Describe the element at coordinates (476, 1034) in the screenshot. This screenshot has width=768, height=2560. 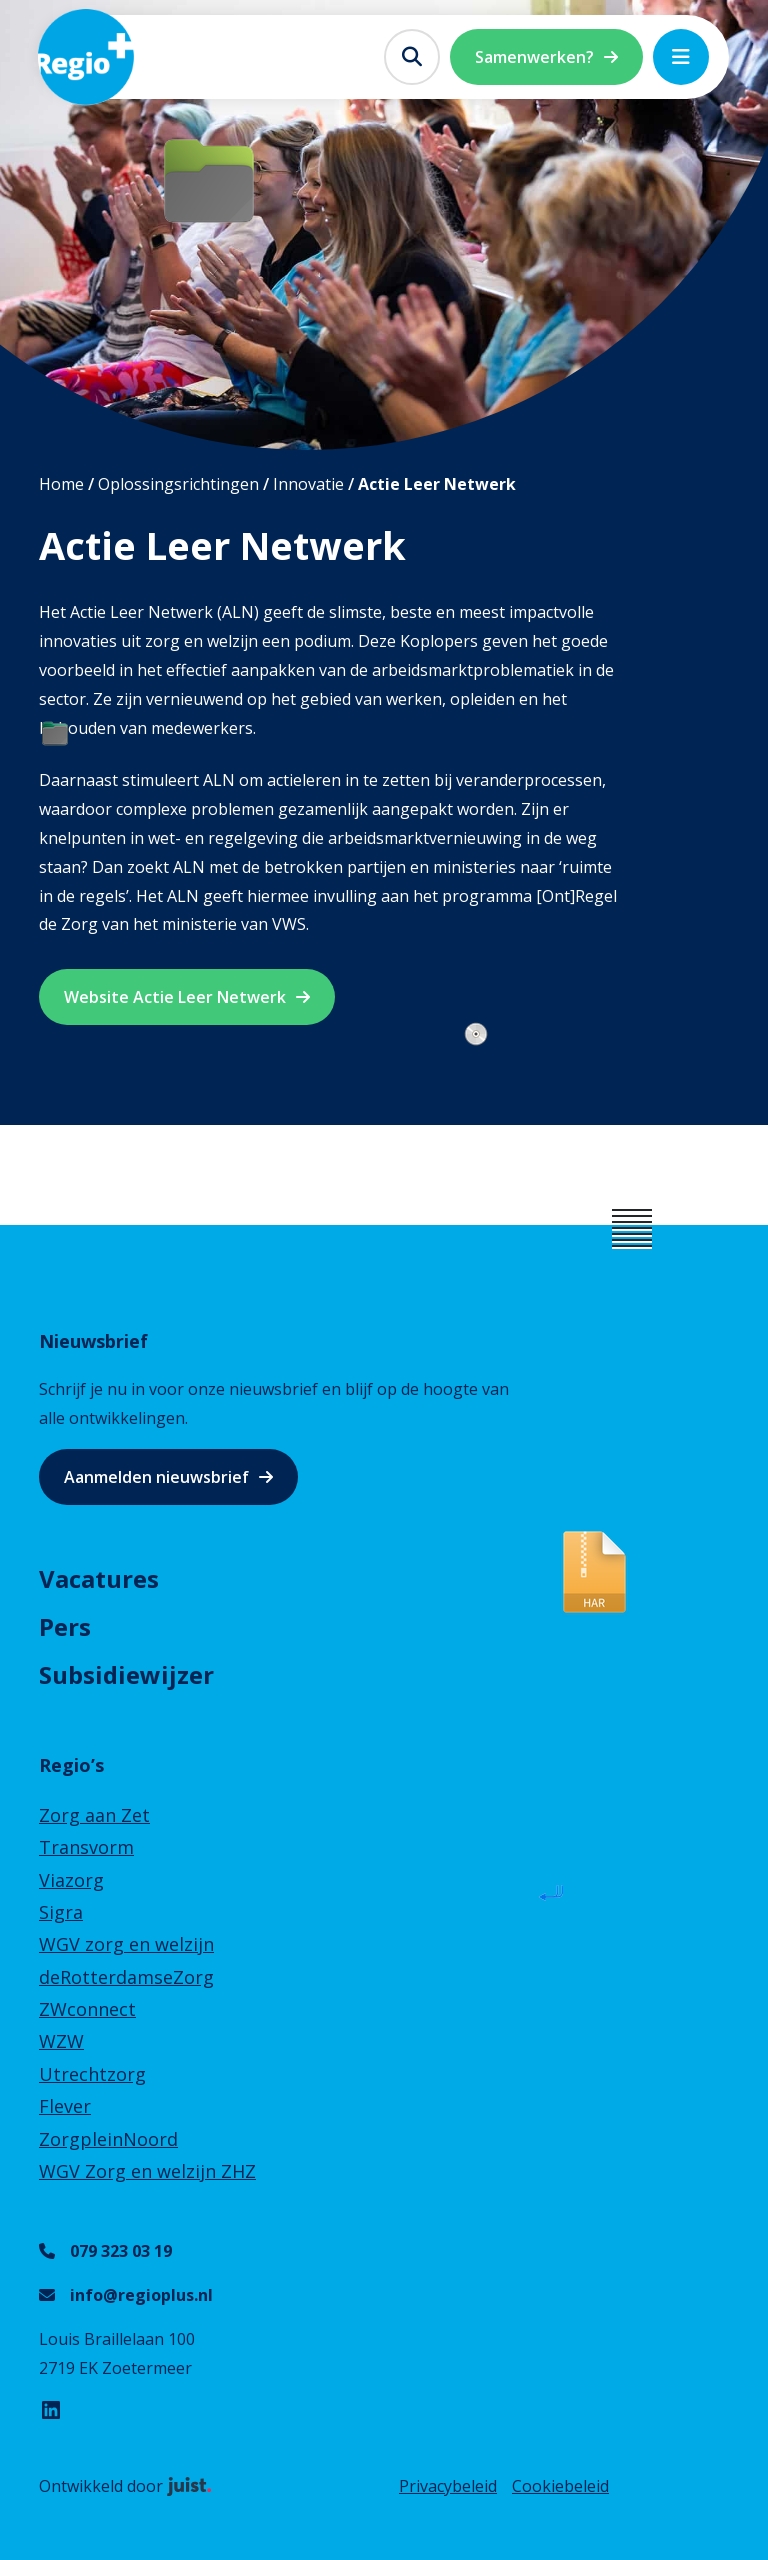
I see `unmount or eject a DVD disc` at that location.